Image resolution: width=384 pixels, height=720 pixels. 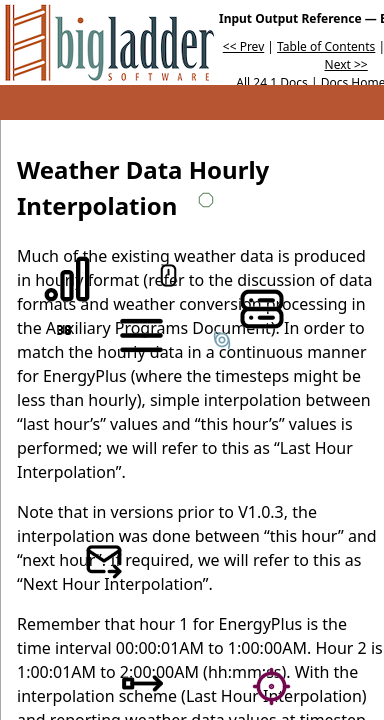 I want to click on open Google Analytics dashboard, so click(x=67, y=279).